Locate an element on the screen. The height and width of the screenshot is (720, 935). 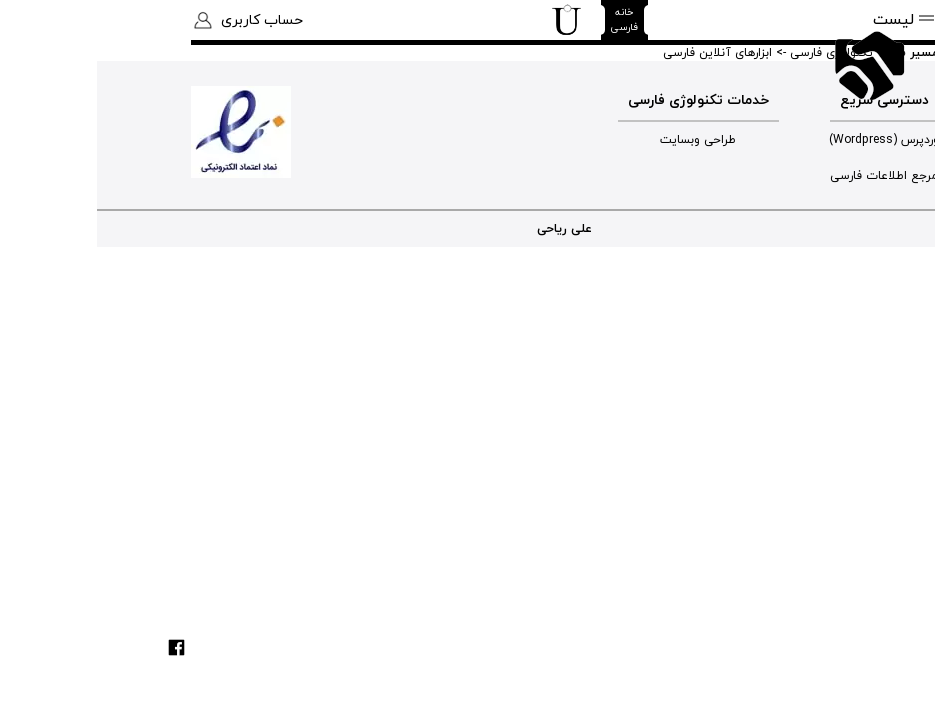
indicates a partnership or collaboration is located at coordinates (871, 64).